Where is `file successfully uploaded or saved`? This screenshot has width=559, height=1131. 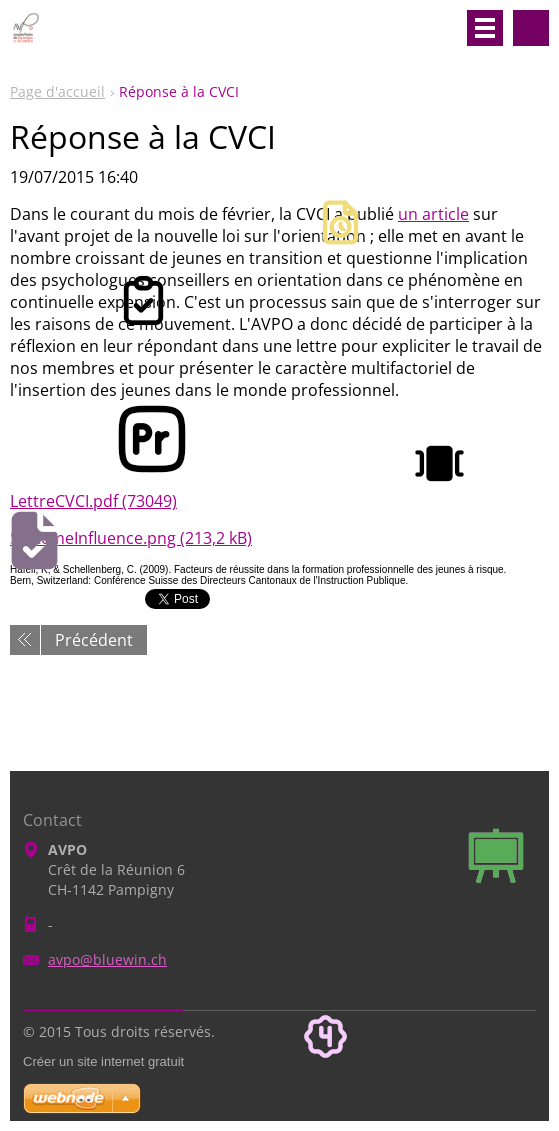 file successfully uploaded or saved is located at coordinates (34, 540).